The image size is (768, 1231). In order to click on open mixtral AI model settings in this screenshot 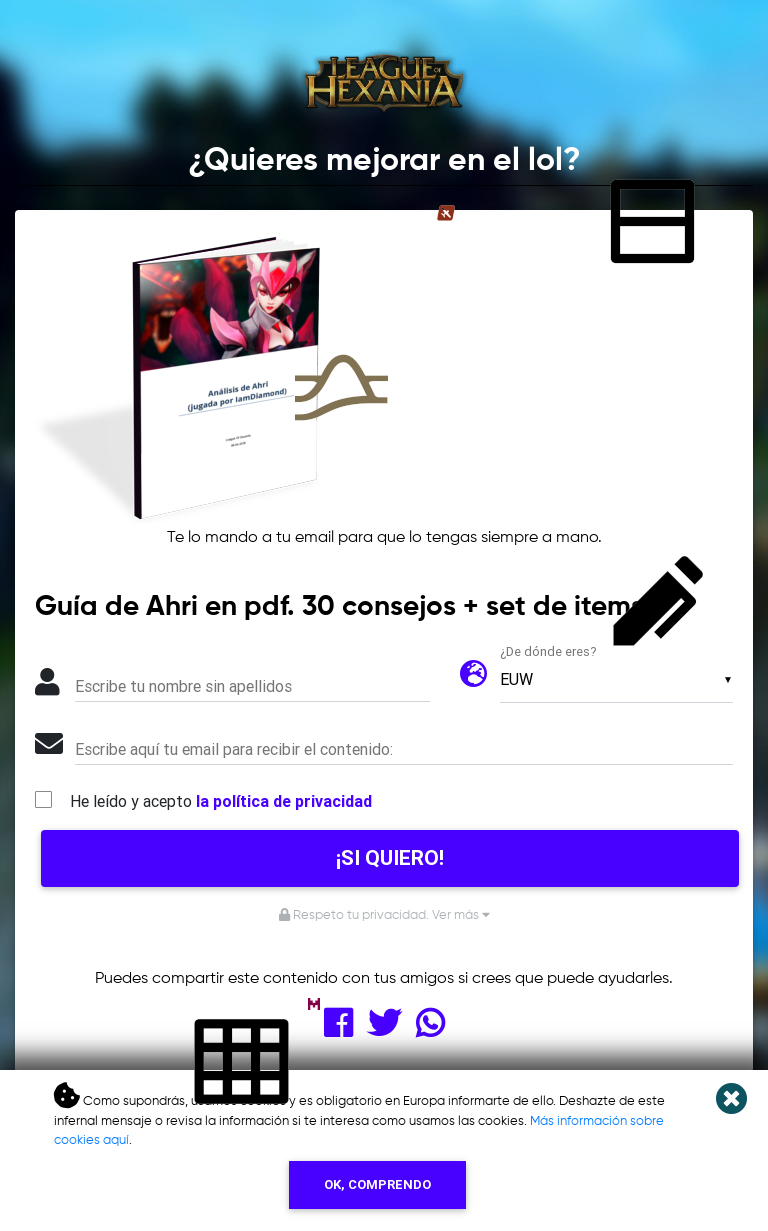, I will do `click(314, 1004)`.